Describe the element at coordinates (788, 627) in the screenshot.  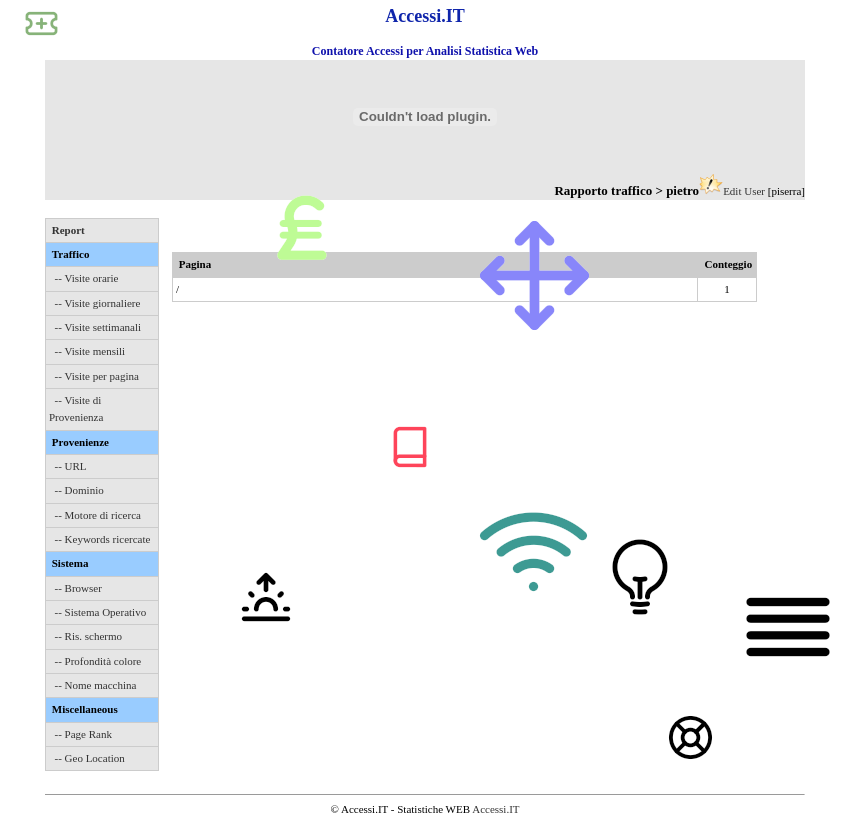
I see `justify text alignment` at that location.